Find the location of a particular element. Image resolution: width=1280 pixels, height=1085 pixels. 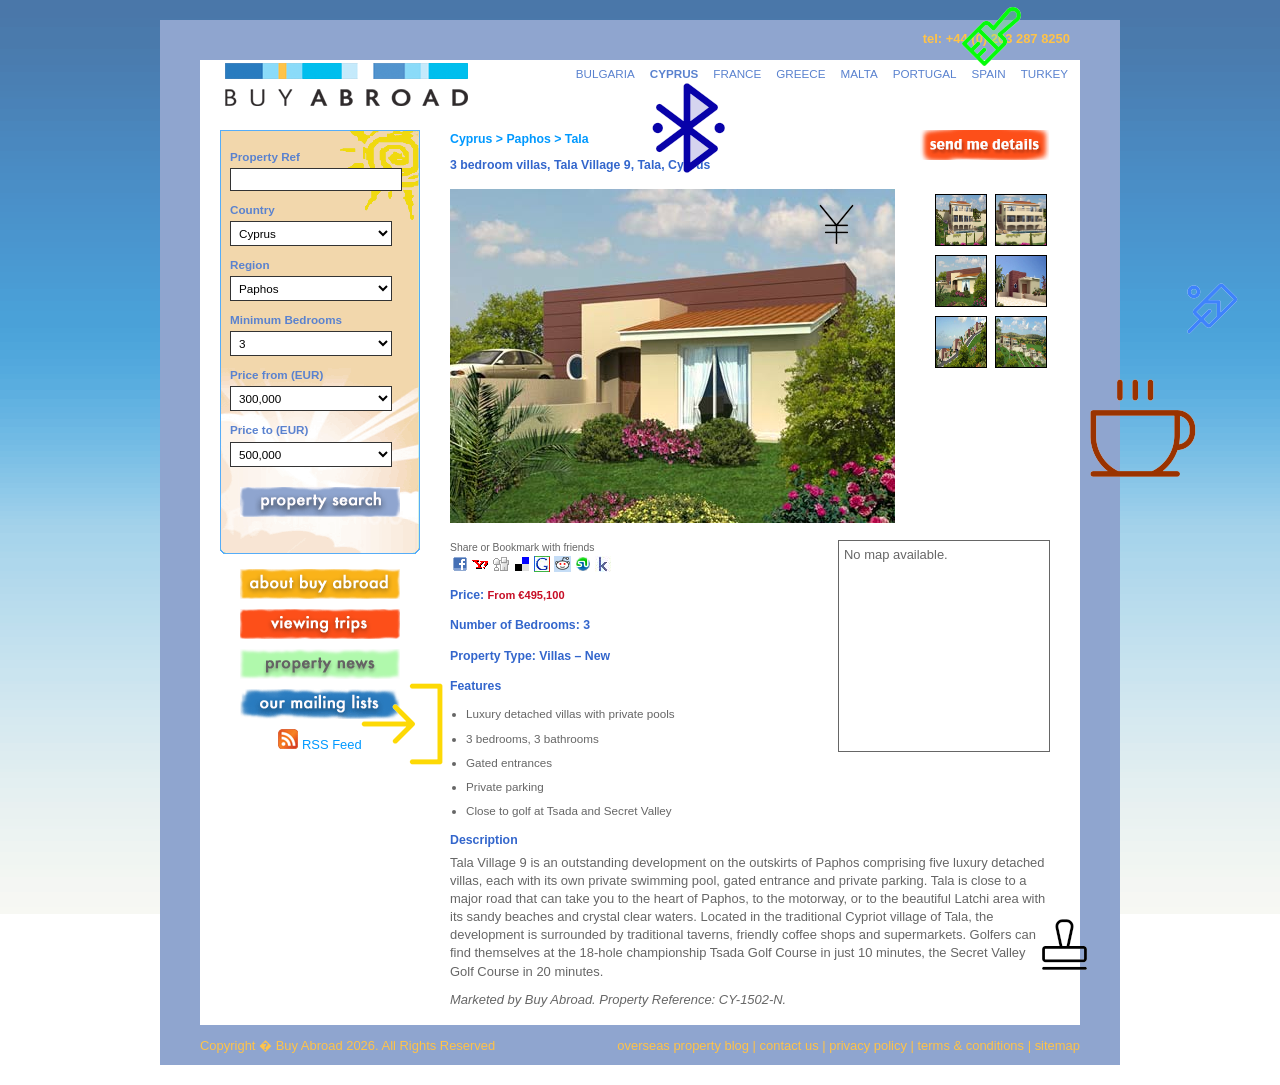

bluetooth device connected is located at coordinates (687, 128).